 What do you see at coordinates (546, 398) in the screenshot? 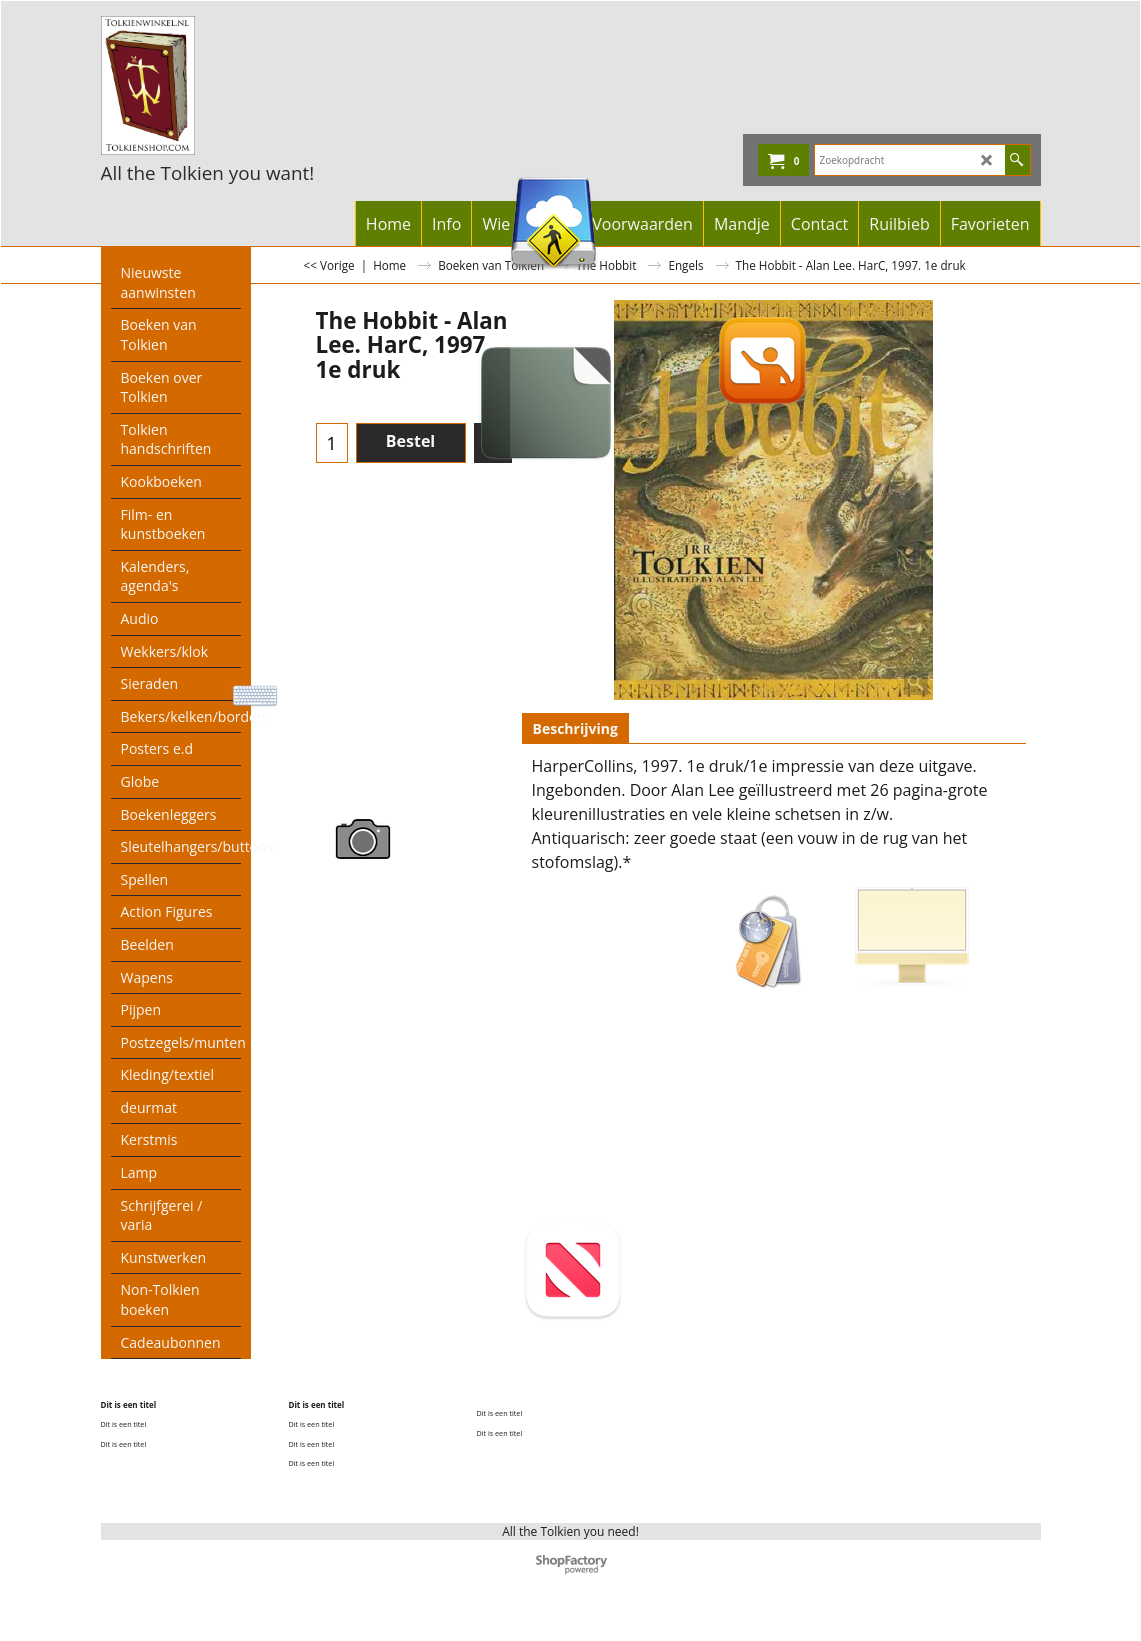
I see `change desktop wallpaper` at bounding box center [546, 398].